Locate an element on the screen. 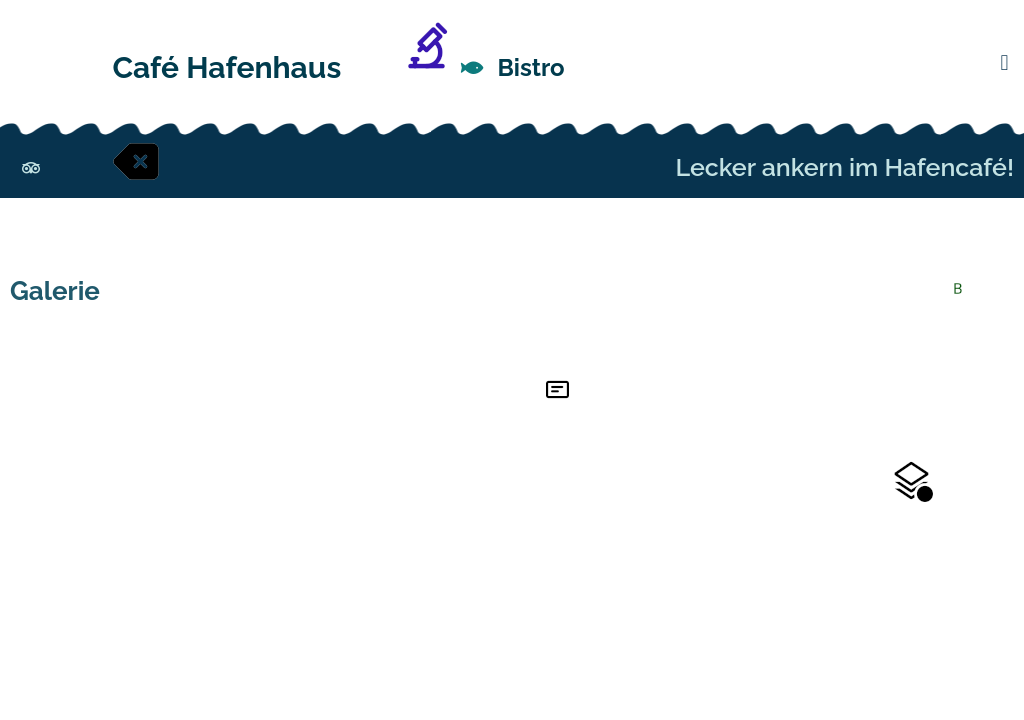 Image resolution: width=1024 pixels, height=720 pixels. layers with unread notification or update available is located at coordinates (911, 480).